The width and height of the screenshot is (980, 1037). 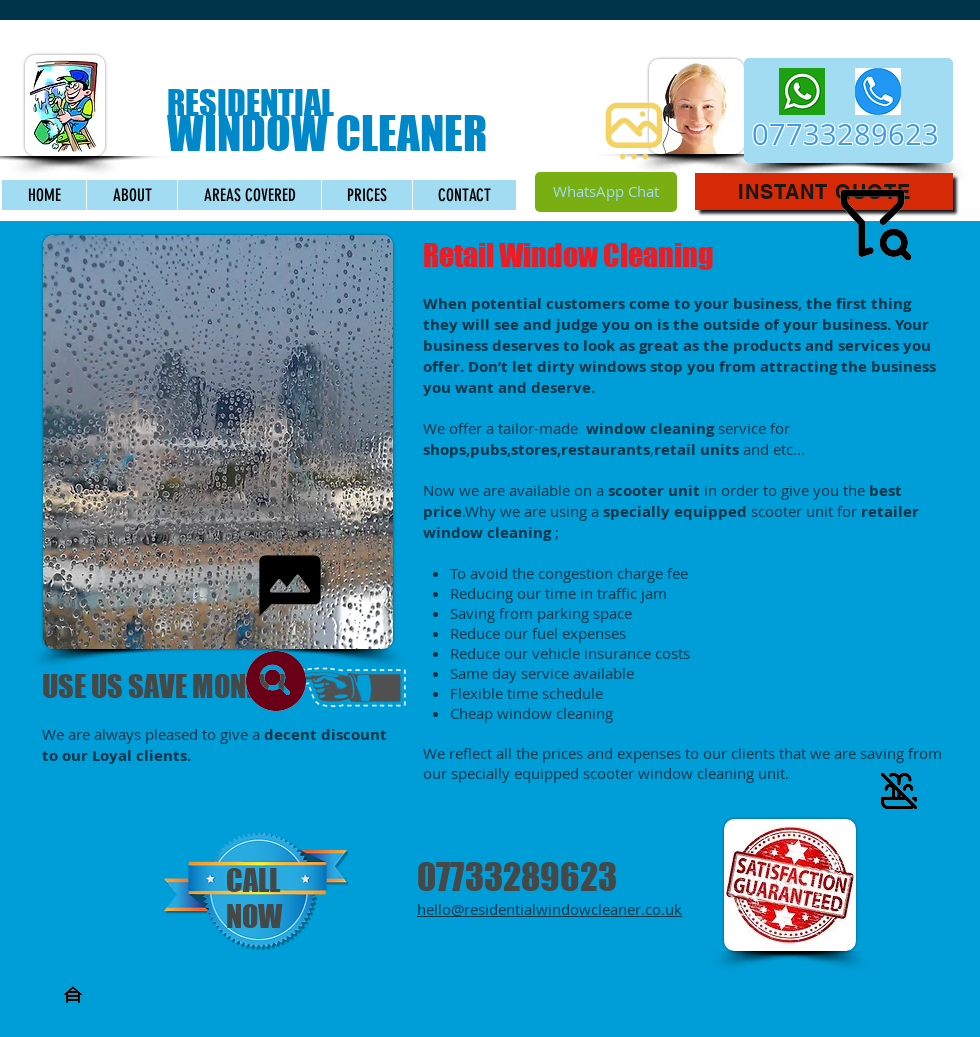 What do you see at coordinates (73, 995) in the screenshot?
I see `view home exterior or siding options` at bounding box center [73, 995].